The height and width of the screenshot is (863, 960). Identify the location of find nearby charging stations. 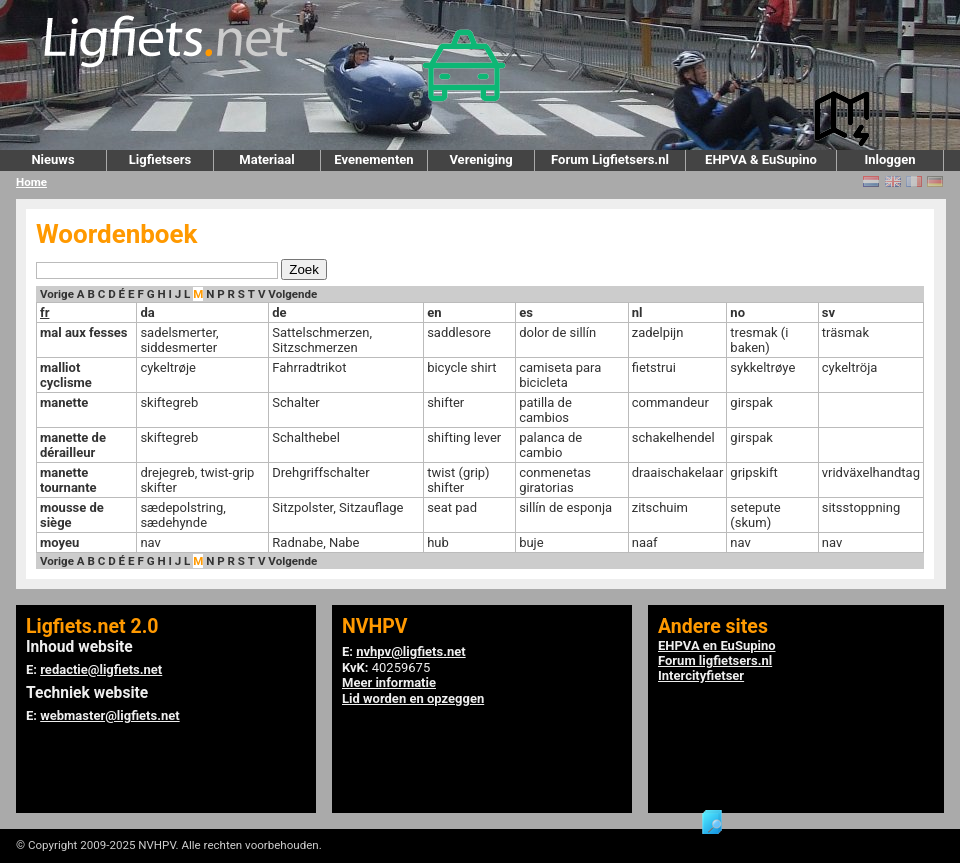
(842, 116).